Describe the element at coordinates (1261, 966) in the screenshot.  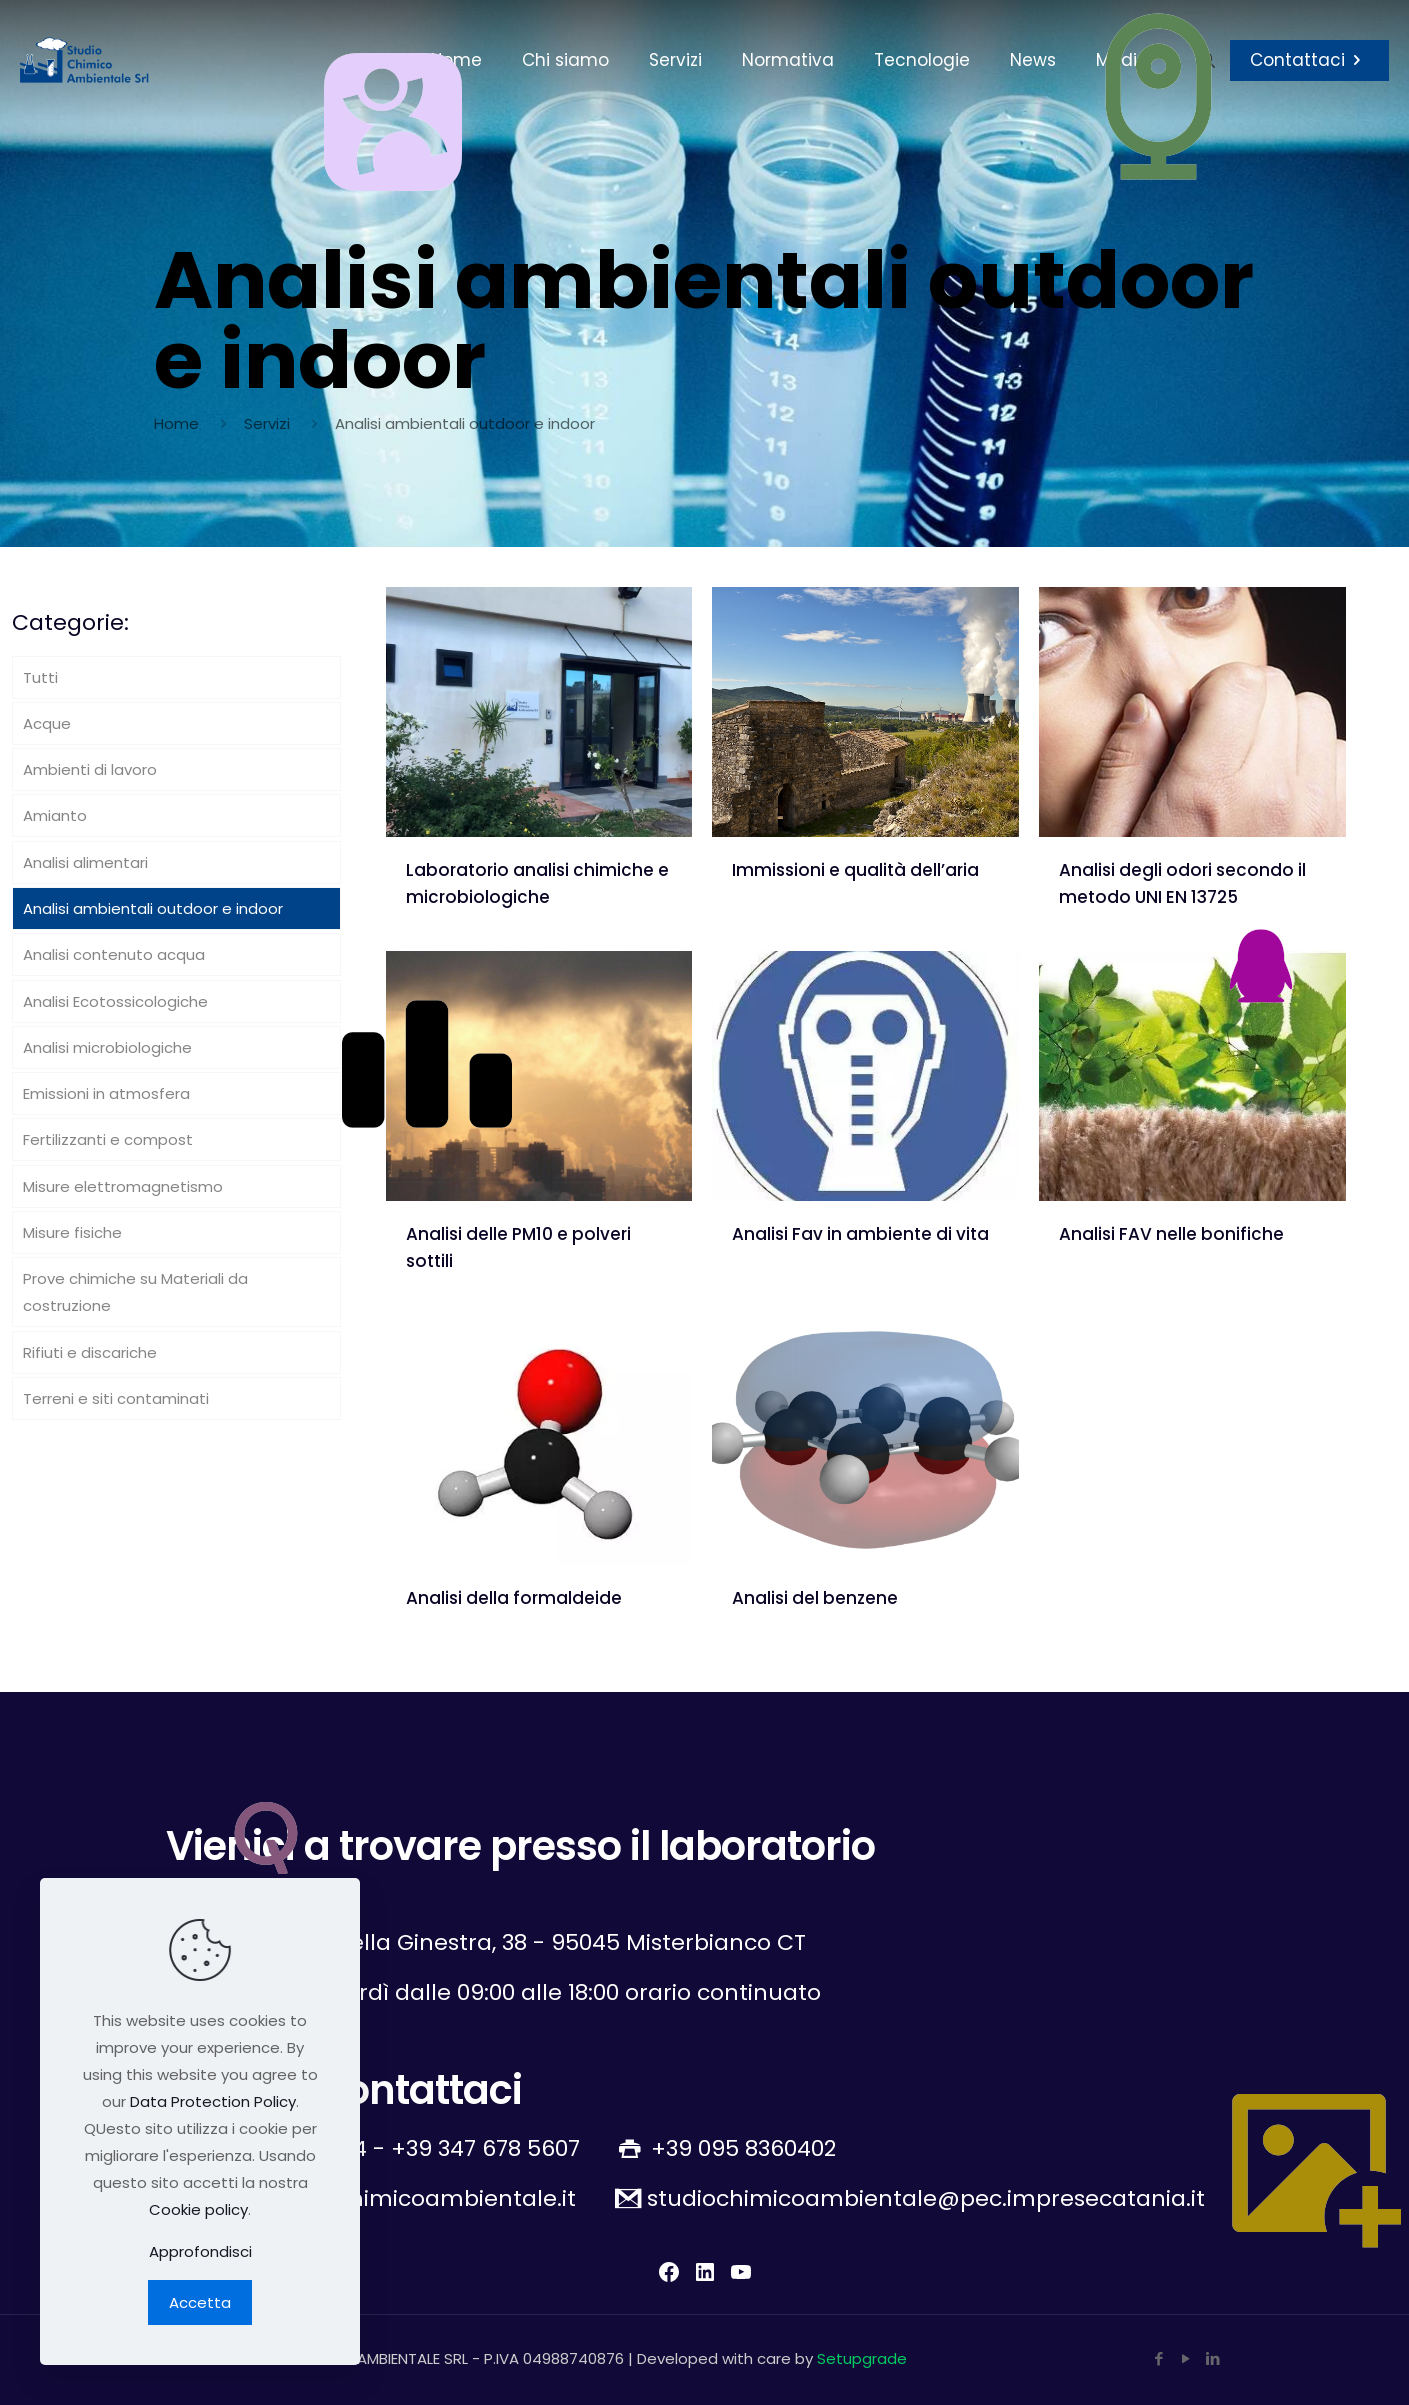
I see `open QQ messenger app` at that location.